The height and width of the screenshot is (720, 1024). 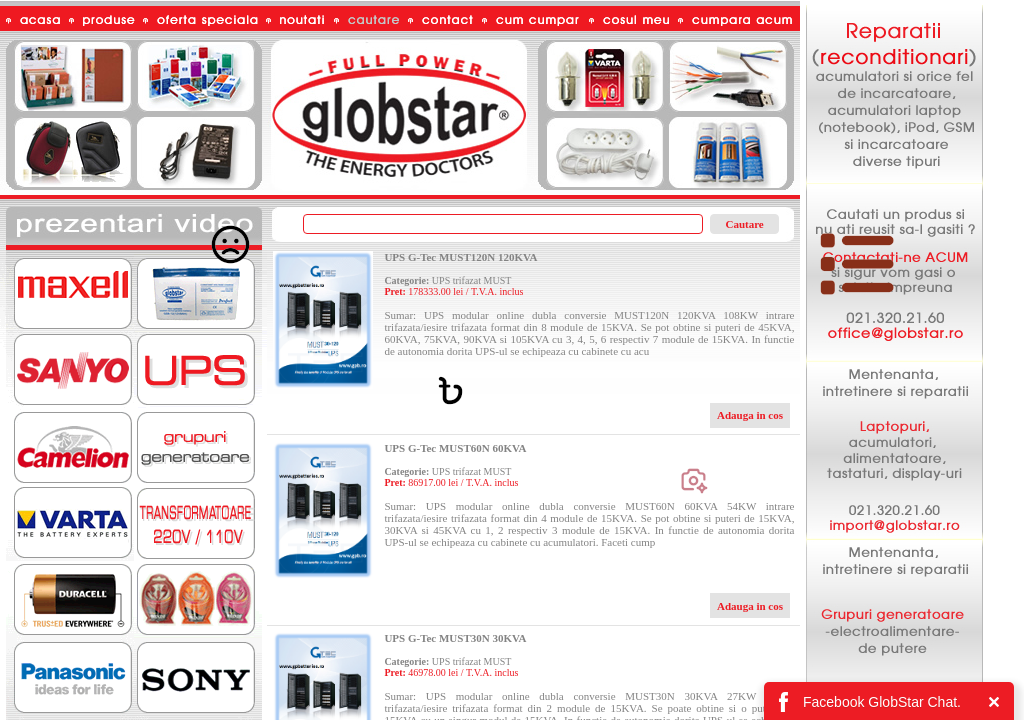 I want to click on apply AI-powered photo enhancement, so click(x=693, y=479).